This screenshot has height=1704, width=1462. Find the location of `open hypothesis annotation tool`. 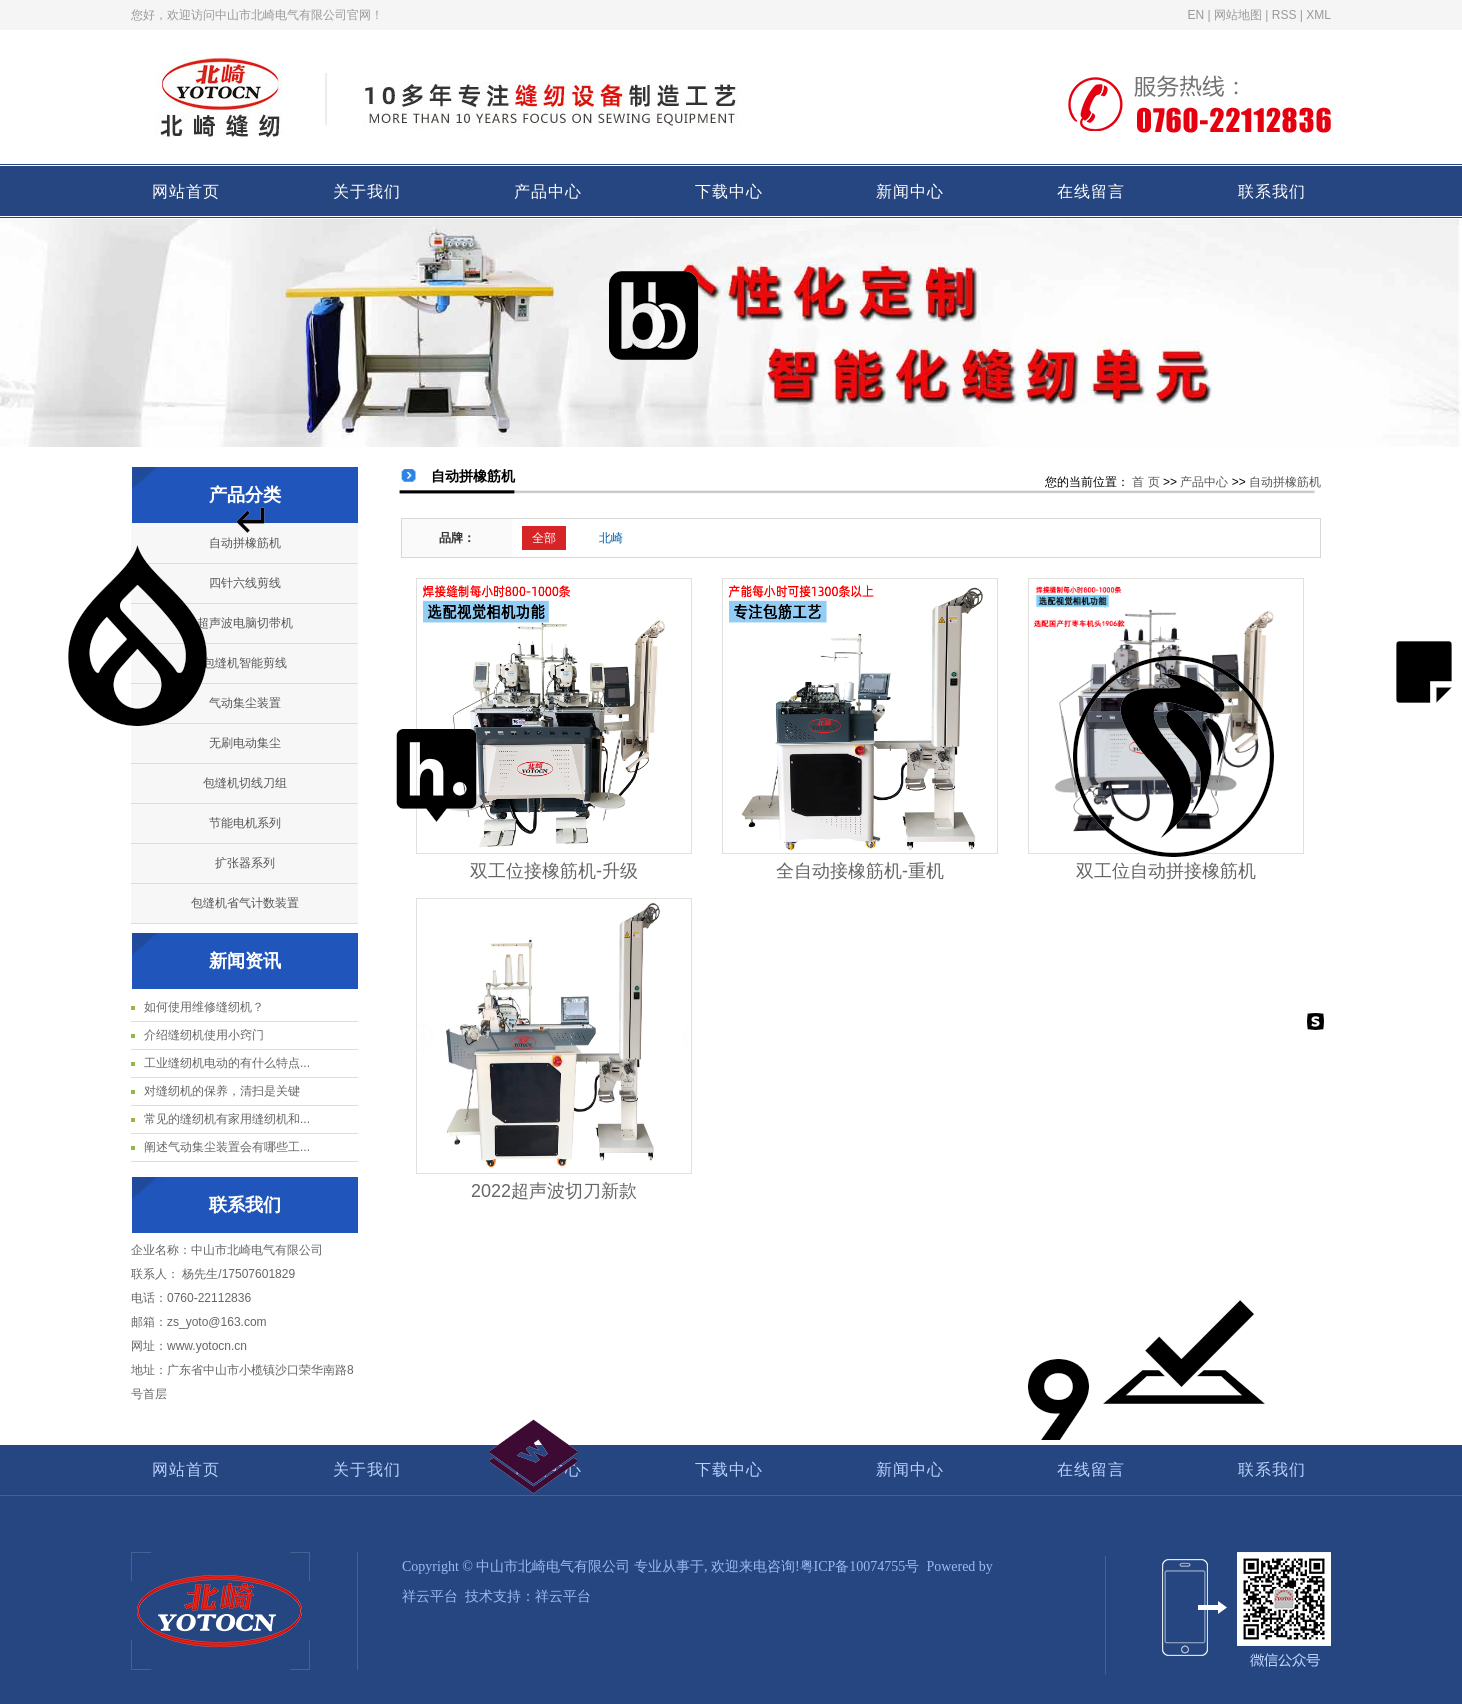

open hypothesis annotation tool is located at coordinates (436, 775).